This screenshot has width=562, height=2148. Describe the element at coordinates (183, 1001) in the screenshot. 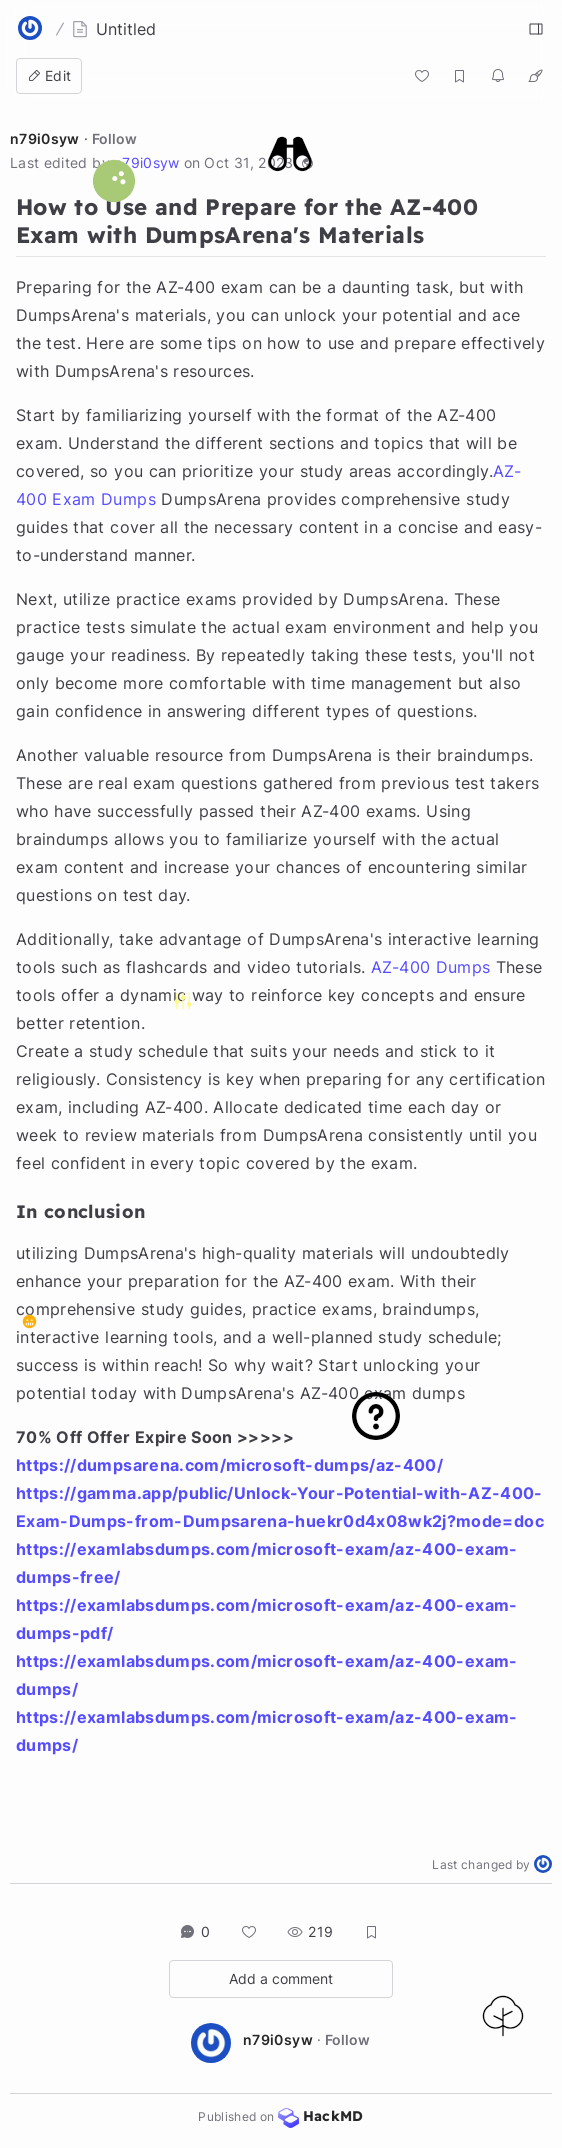

I see `adjust settings or preferences` at that location.